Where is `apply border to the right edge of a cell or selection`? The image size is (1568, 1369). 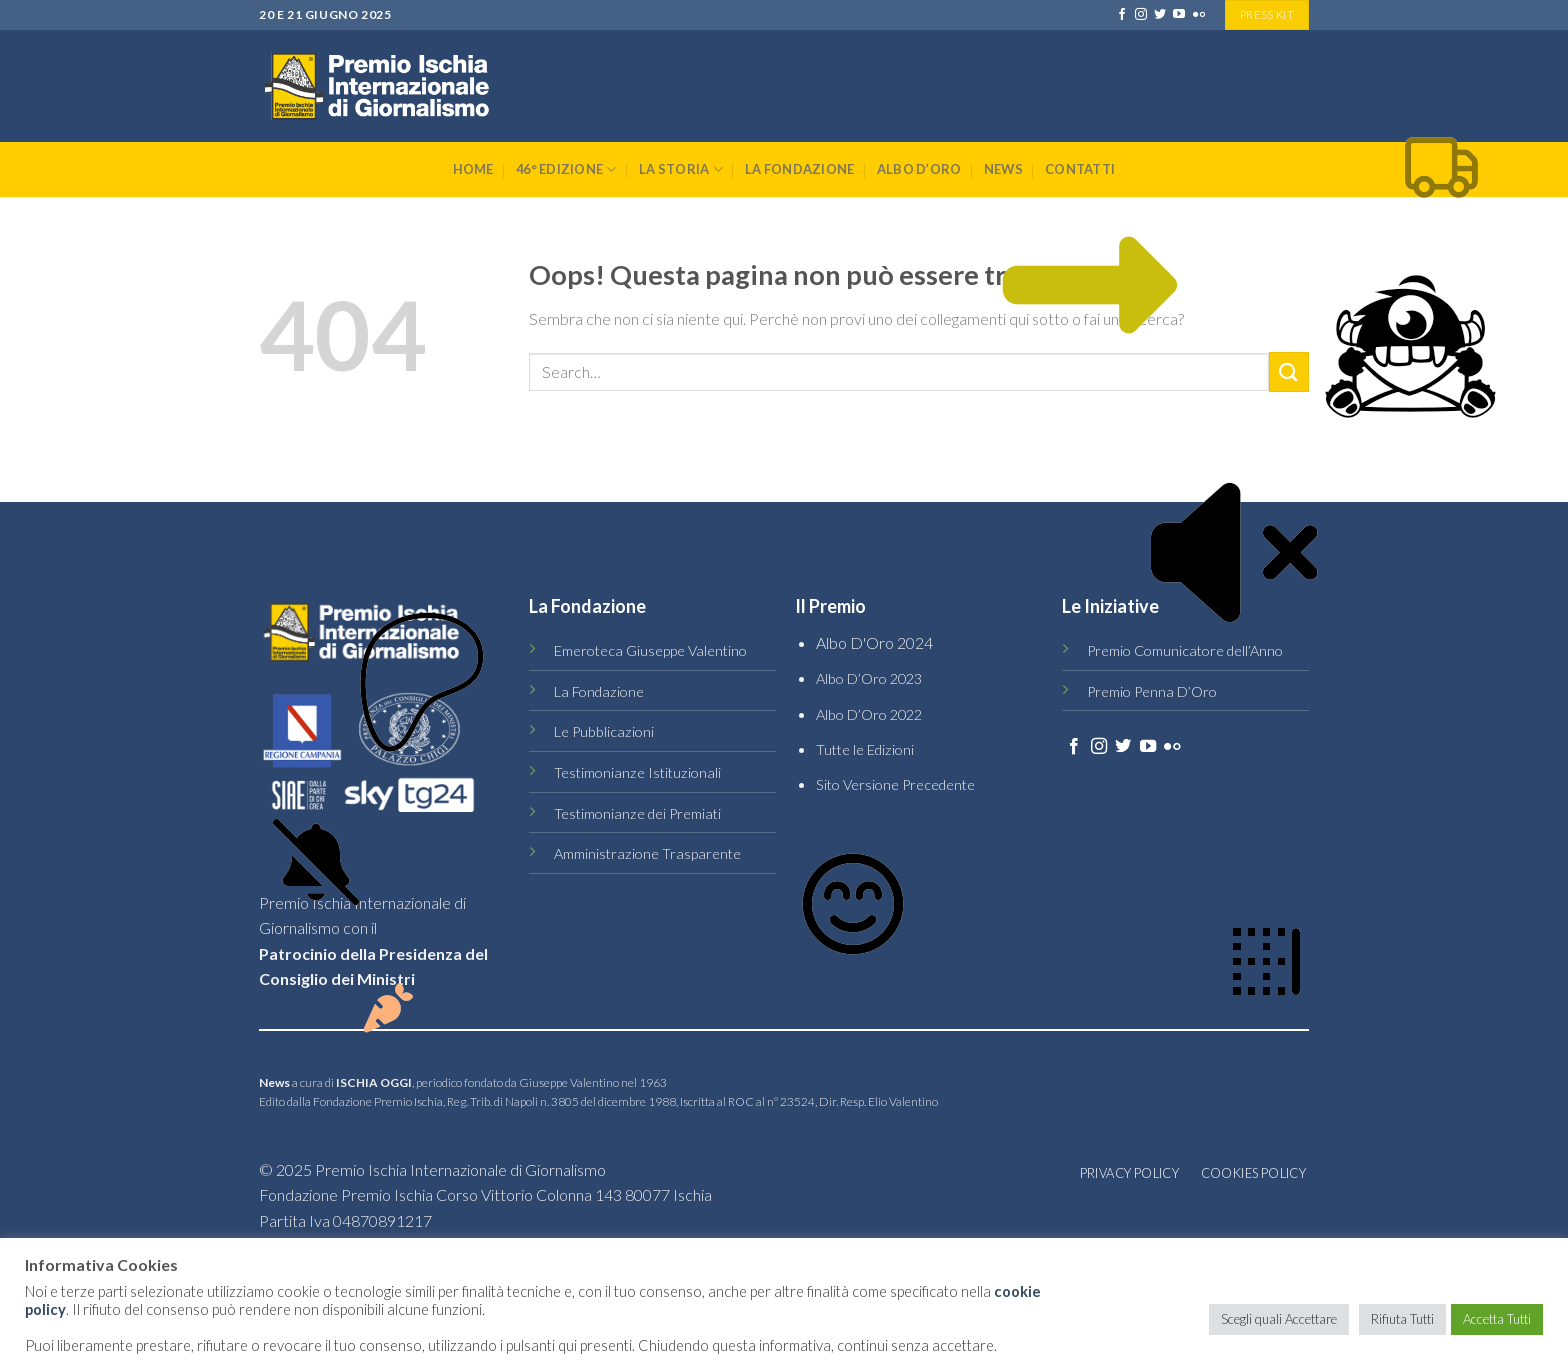 apply border to the right edge of a cell or selection is located at coordinates (1266, 961).